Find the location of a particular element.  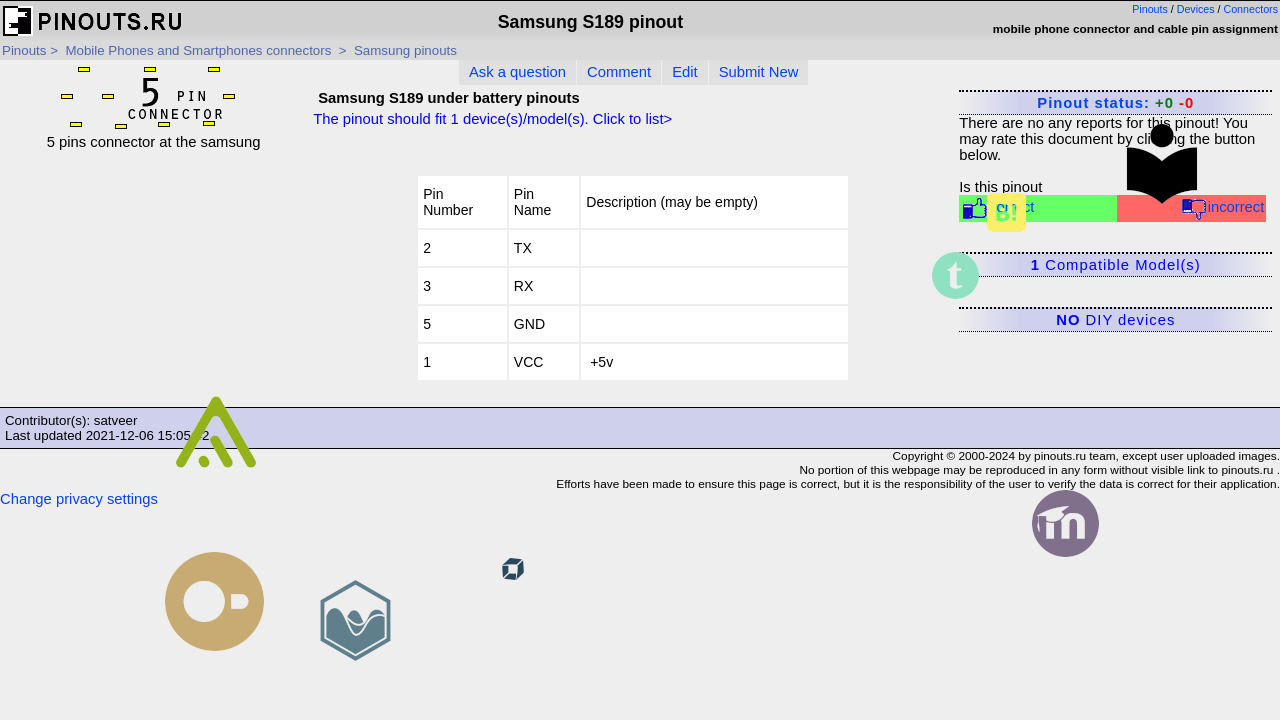

open hatena bookmark app is located at coordinates (1006, 212).